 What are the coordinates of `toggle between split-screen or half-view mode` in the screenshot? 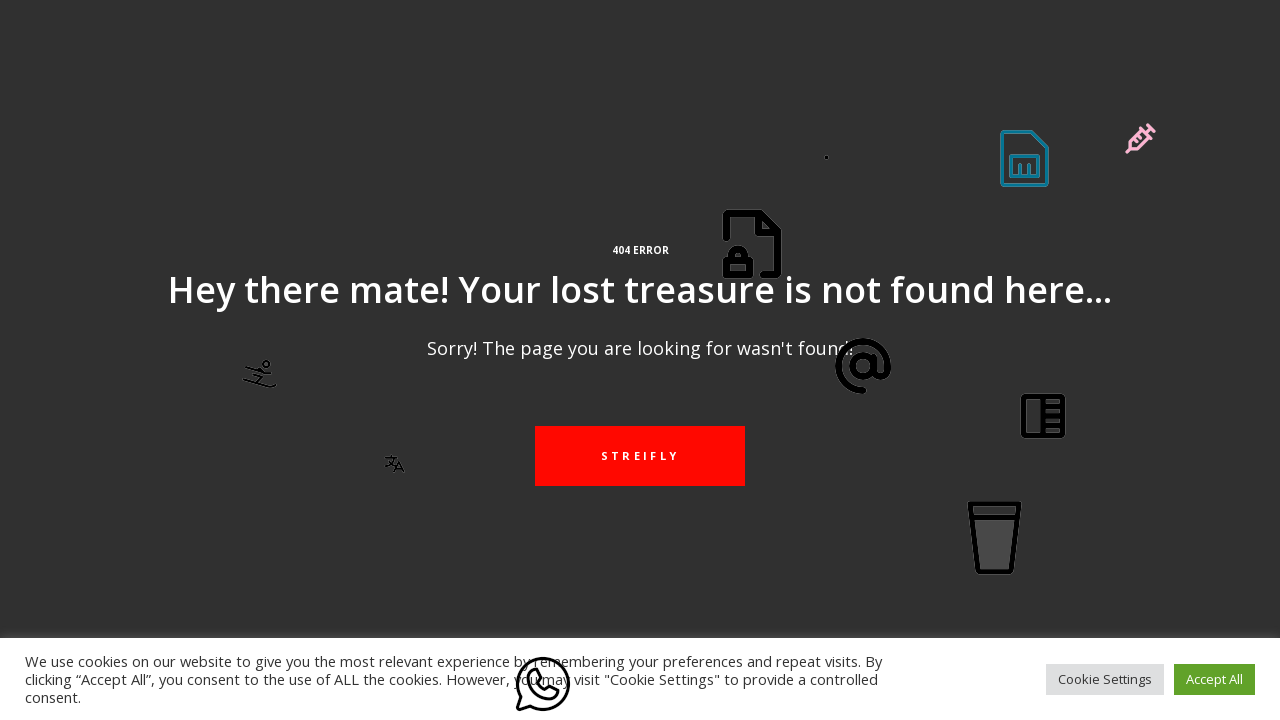 It's located at (1043, 416).